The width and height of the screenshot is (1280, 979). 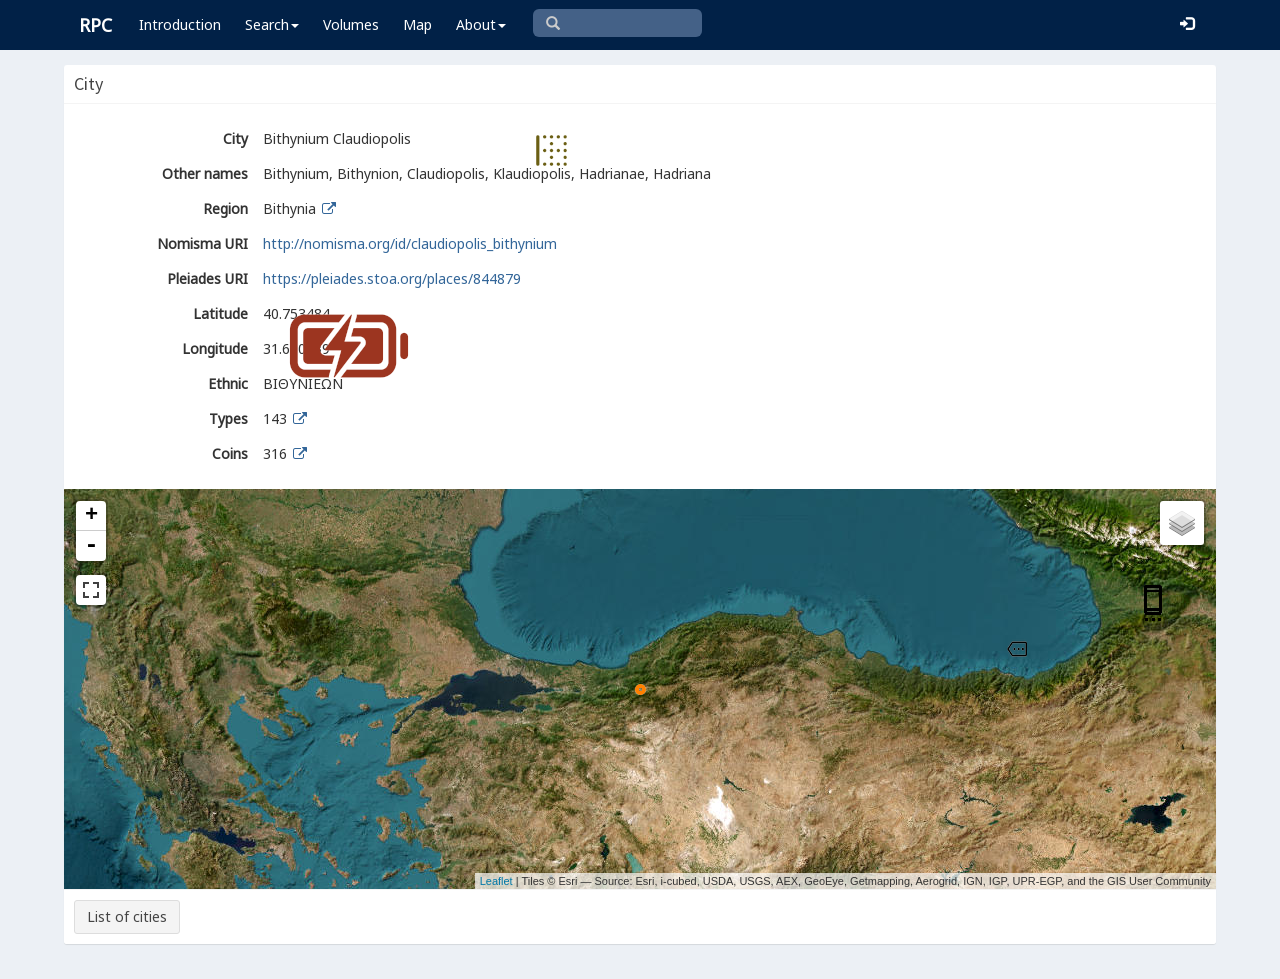 What do you see at coordinates (349, 346) in the screenshot?
I see `indicates device is currently charging` at bounding box center [349, 346].